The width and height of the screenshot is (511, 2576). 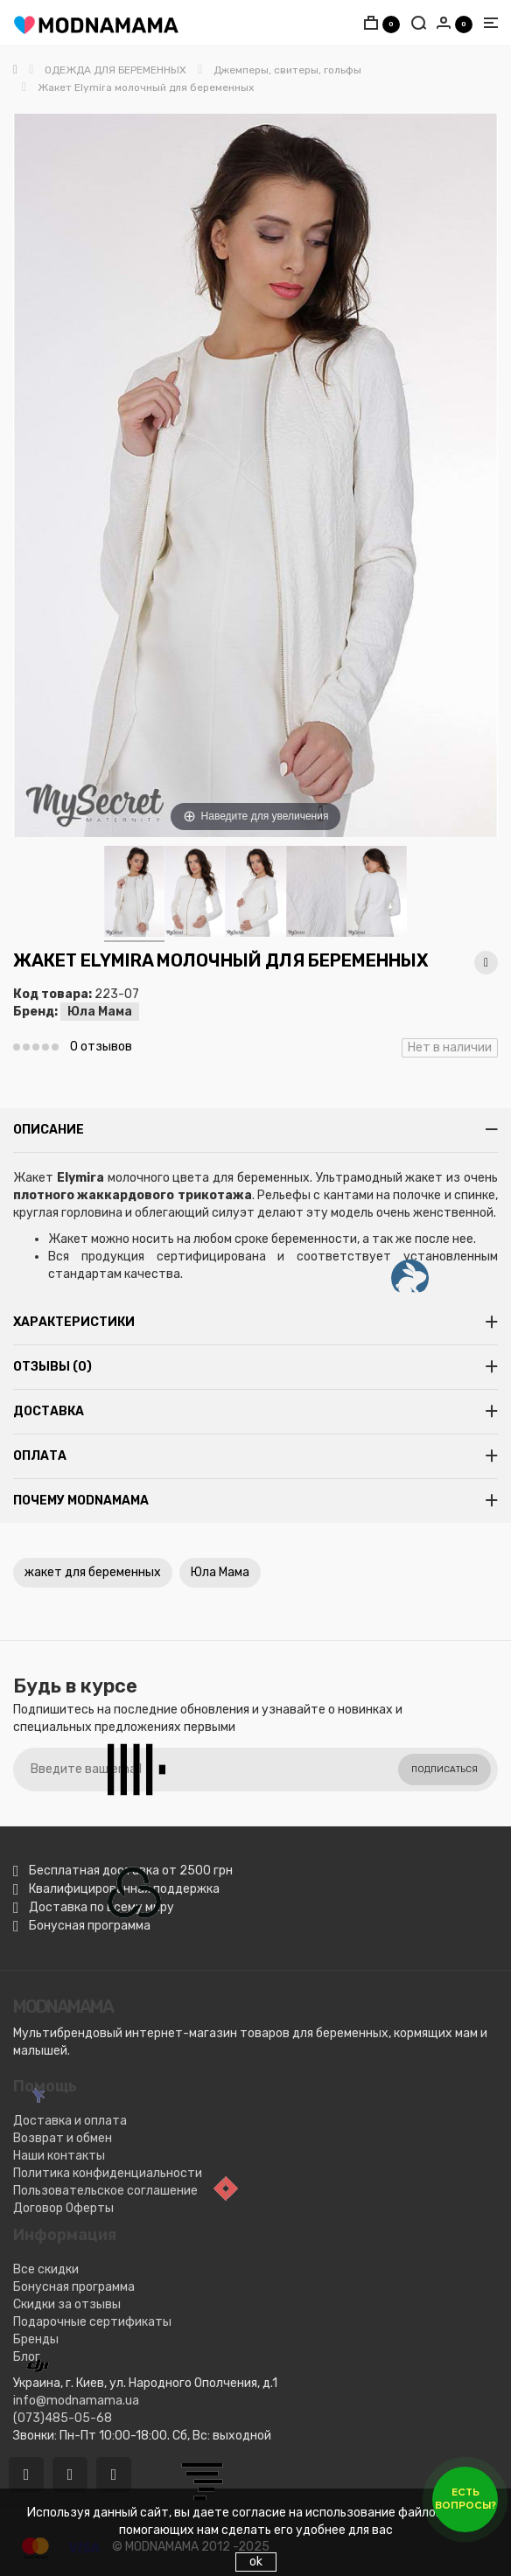 What do you see at coordinates (410, 1275) in the screenshot?
I see `coderabbit logo - ai-powered code review platform` at bounding box center [410, 1275].